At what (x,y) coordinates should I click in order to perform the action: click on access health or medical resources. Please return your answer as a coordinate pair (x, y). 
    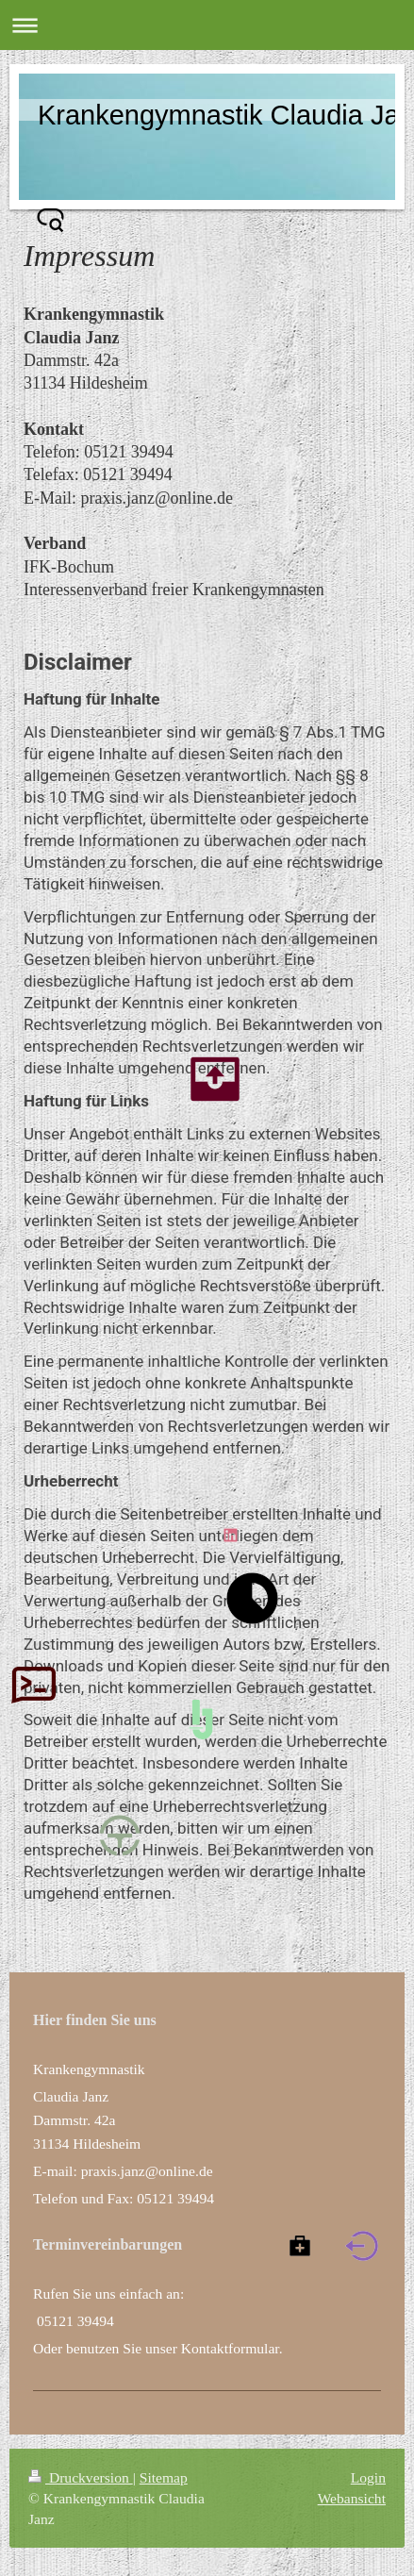
    Looking at the image, I should click on (300, 2247).